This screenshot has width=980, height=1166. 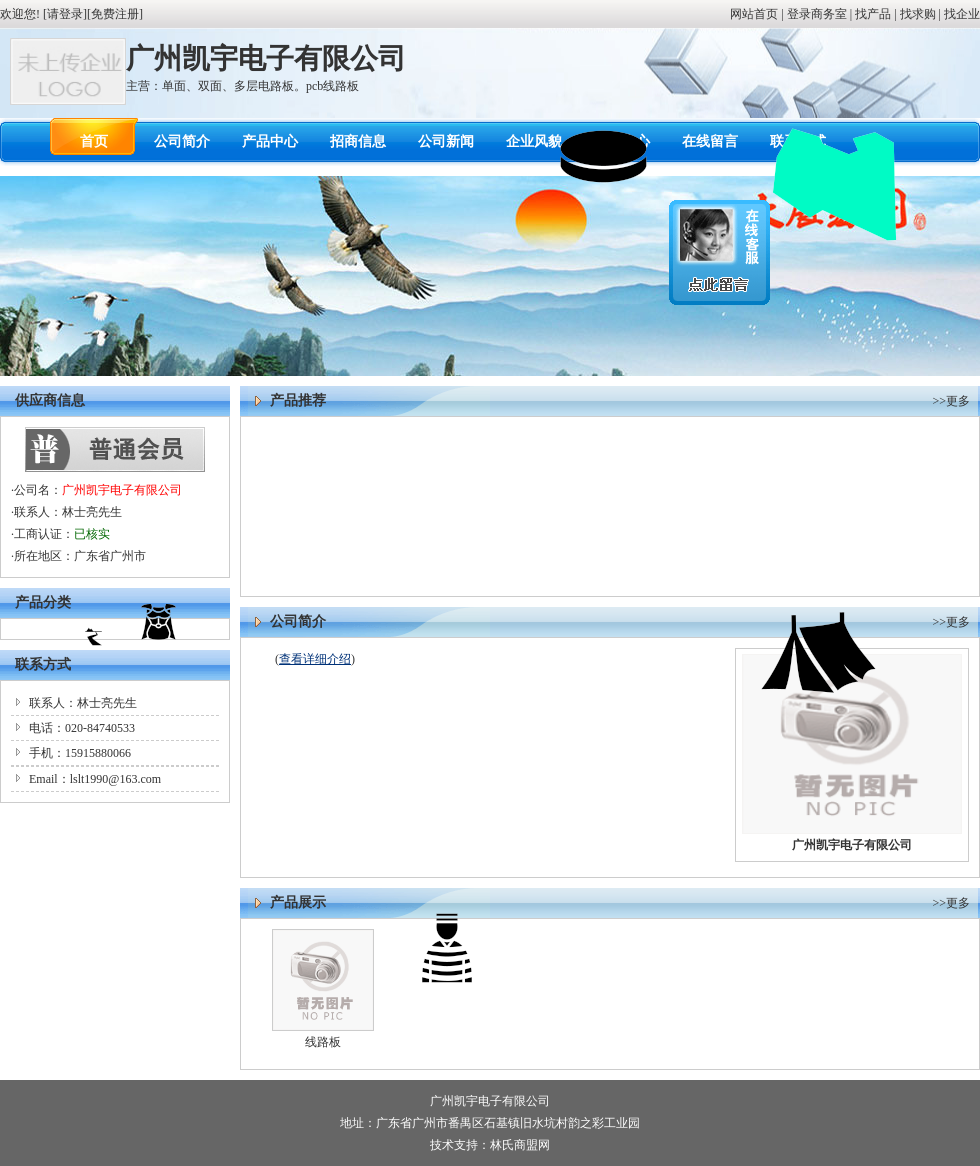 I want to click on view your token balance, so click(x=603, y=156).